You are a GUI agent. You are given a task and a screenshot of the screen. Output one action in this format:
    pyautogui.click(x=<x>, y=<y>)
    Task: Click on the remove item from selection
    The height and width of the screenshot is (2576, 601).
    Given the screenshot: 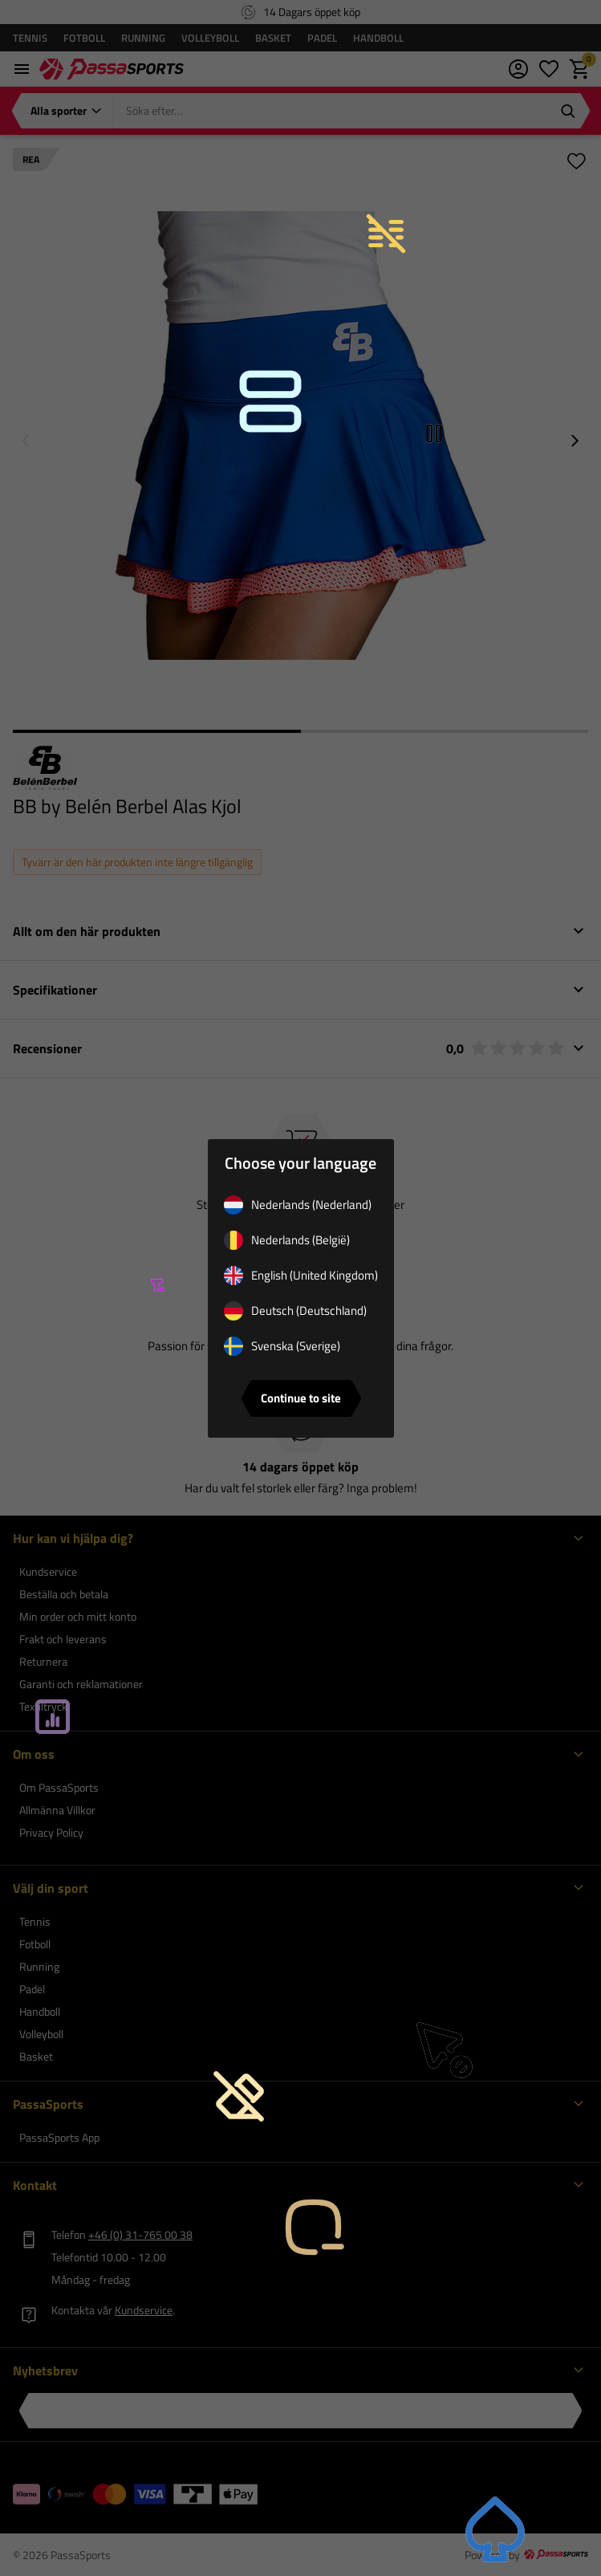 What is the action you would take?
    pyautogui.click(x=313, y=2227)
    